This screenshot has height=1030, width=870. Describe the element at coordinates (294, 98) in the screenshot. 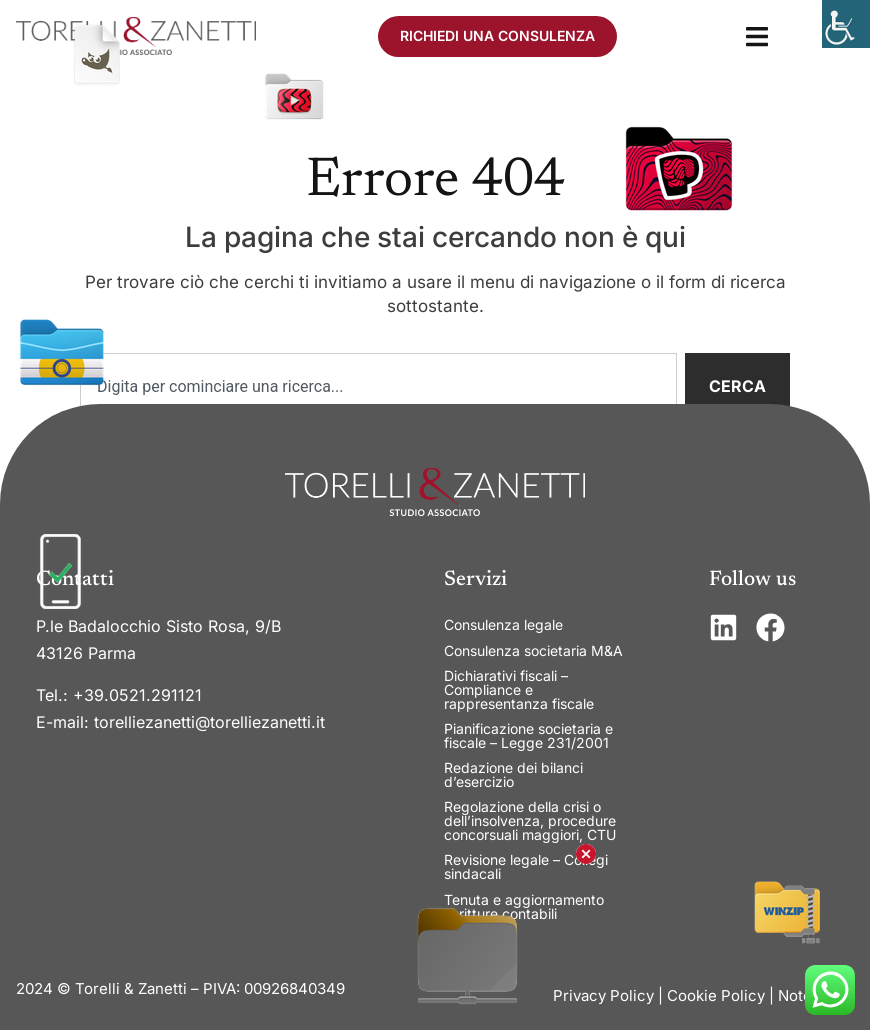

I see `open PewDiePie YouTube channel folder` at that location.